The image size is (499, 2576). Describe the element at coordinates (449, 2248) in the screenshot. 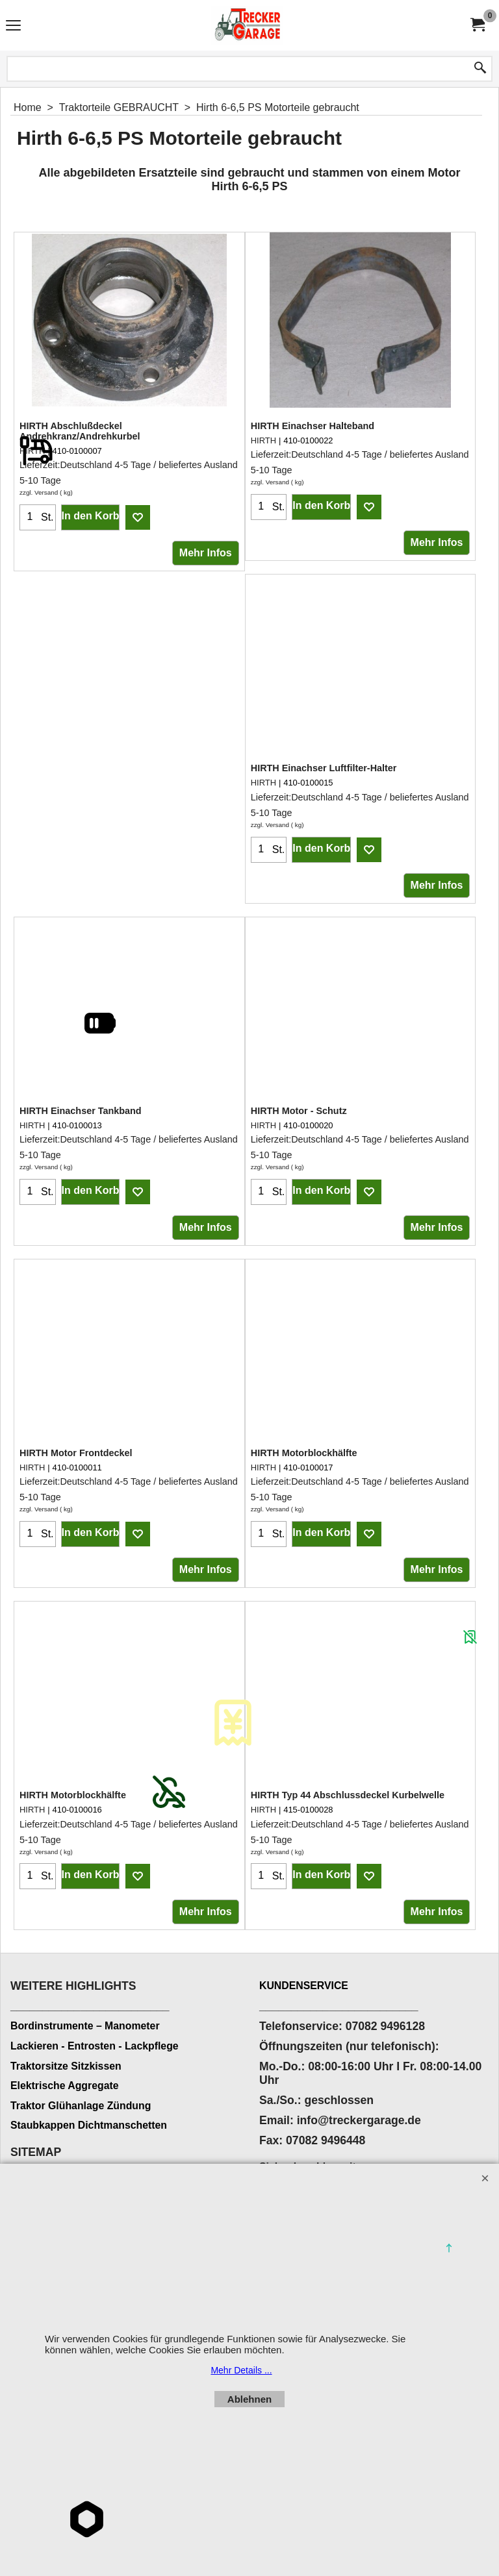

I see `move item up in a list` at that location.